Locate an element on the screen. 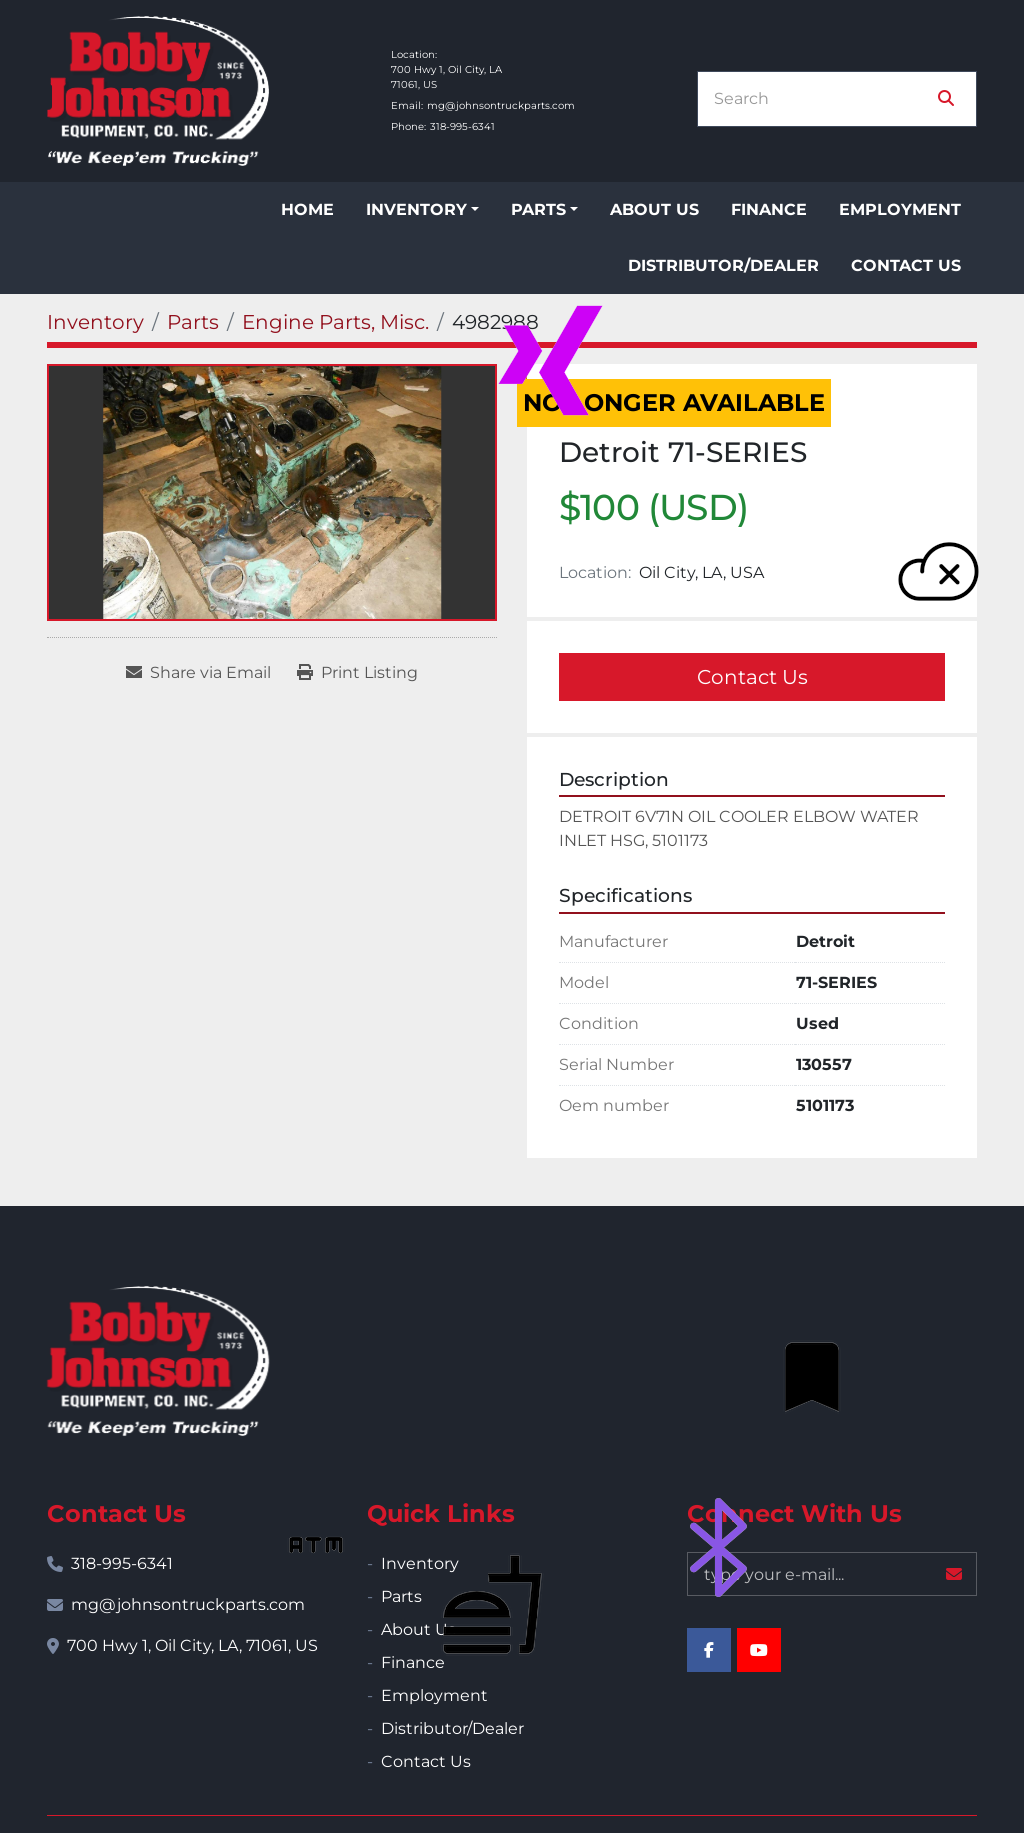 This screenshot has height=1833, width=1024. bookmark this item is located at coordinates (812, 1377).